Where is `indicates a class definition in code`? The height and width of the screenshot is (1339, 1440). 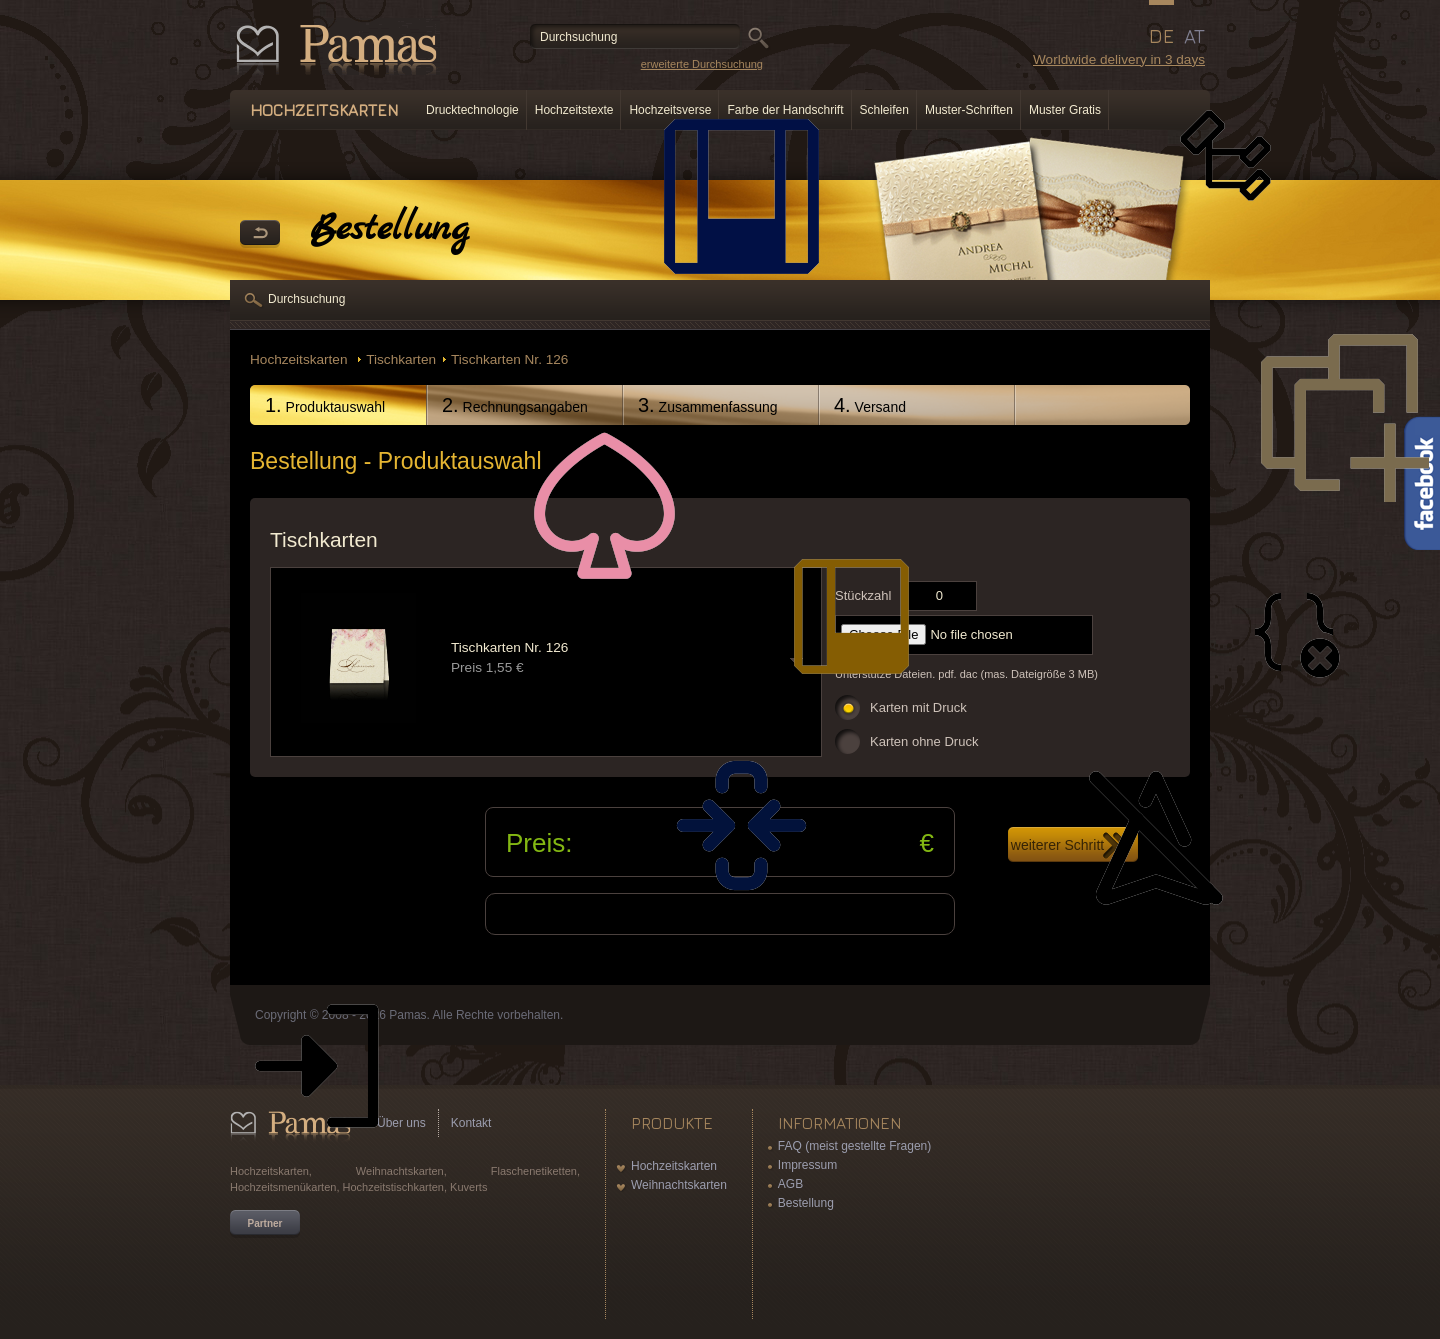
indicates a class definition in code is located at coordinates (1226, 156).